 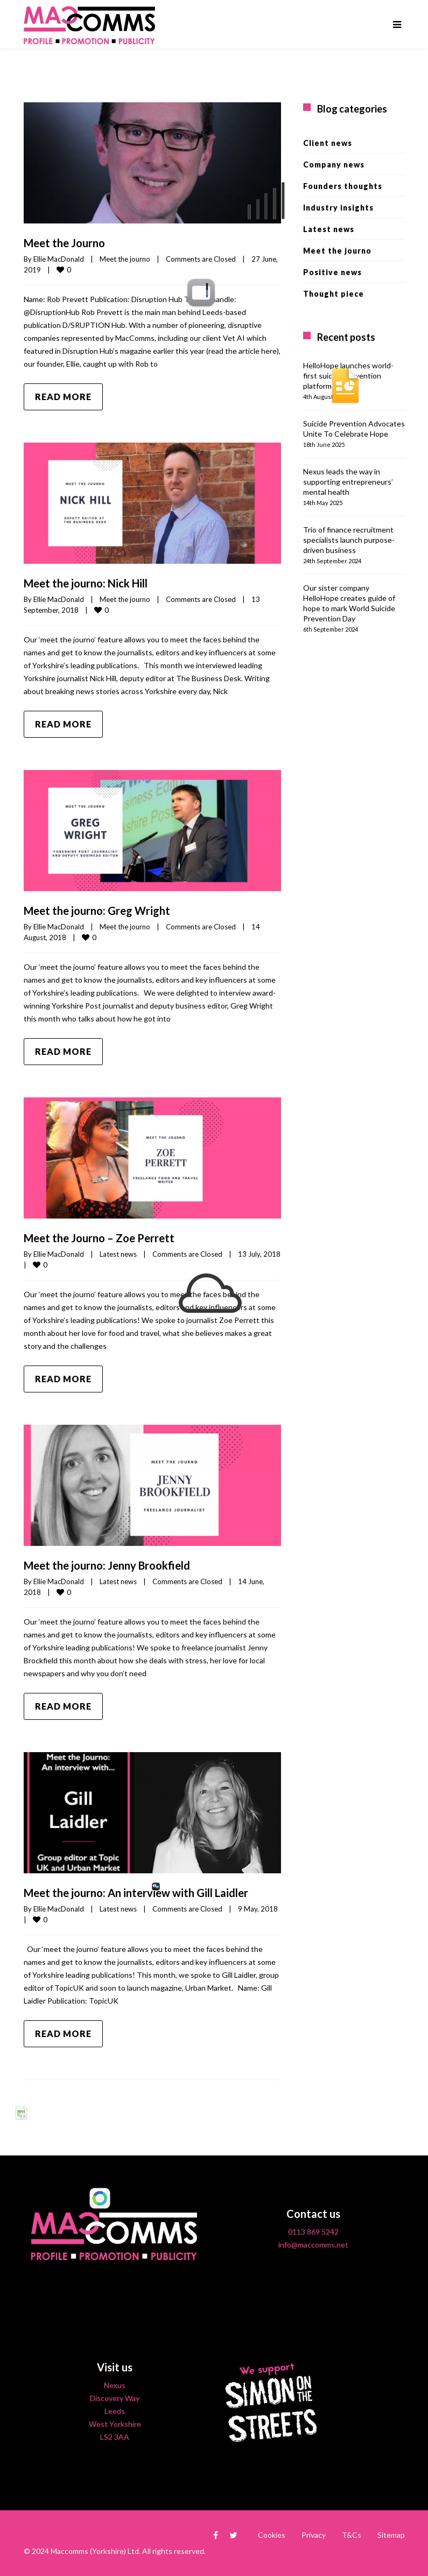 What do you see at coordinates (100, 2198) in the screenshot?
I see `open synergy app for keyboard and mouse sharing` at bounding box center [100, 2198].